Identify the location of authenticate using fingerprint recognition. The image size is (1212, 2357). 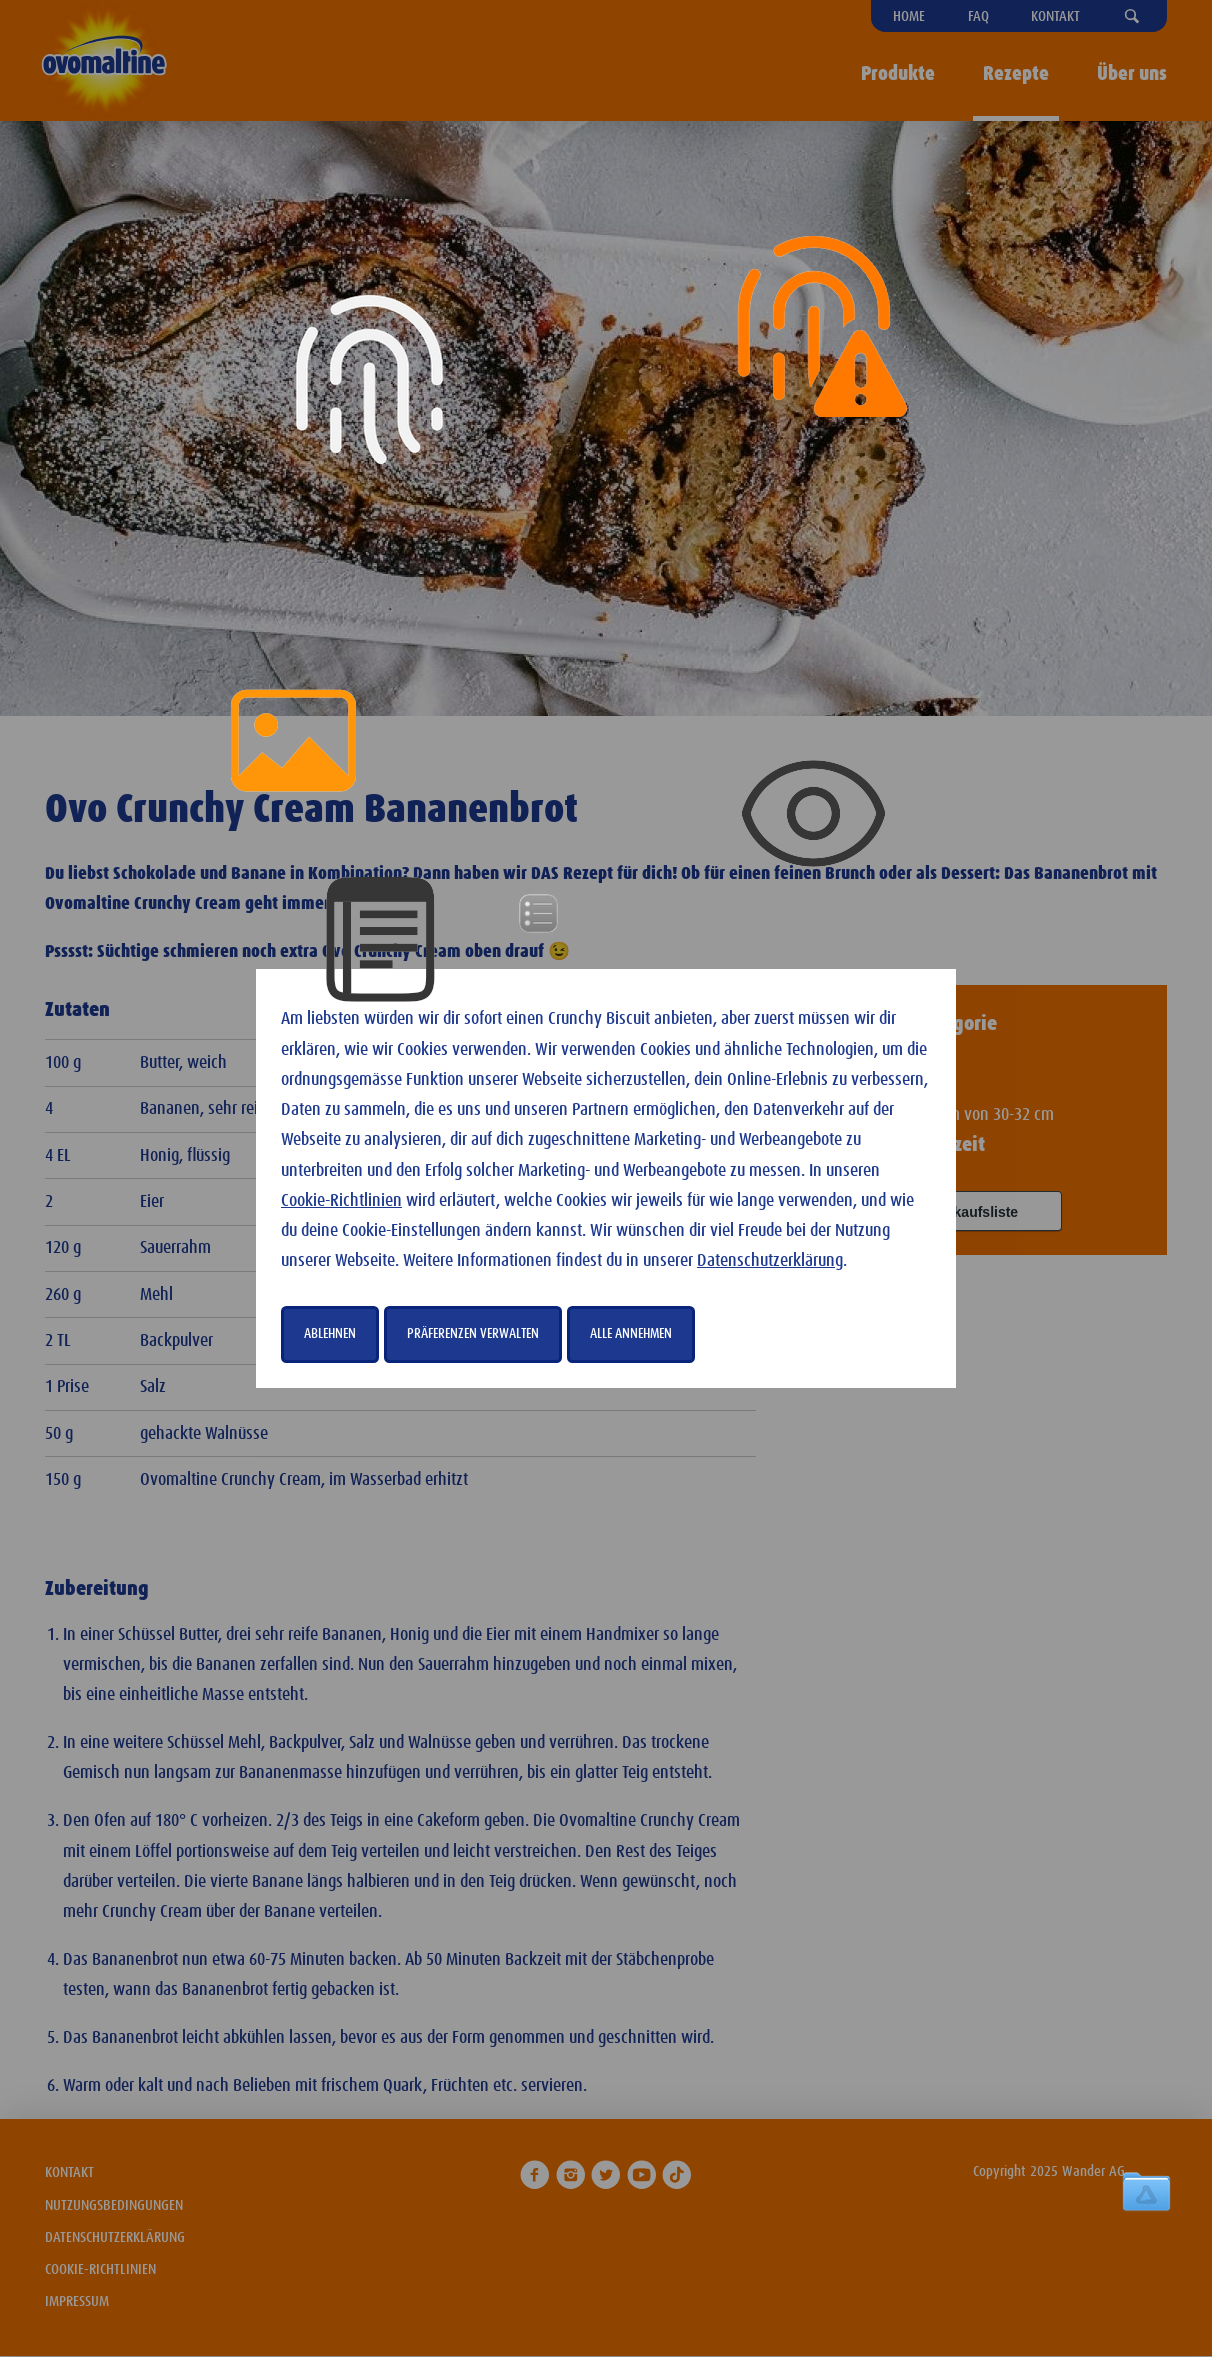
(369, 379).